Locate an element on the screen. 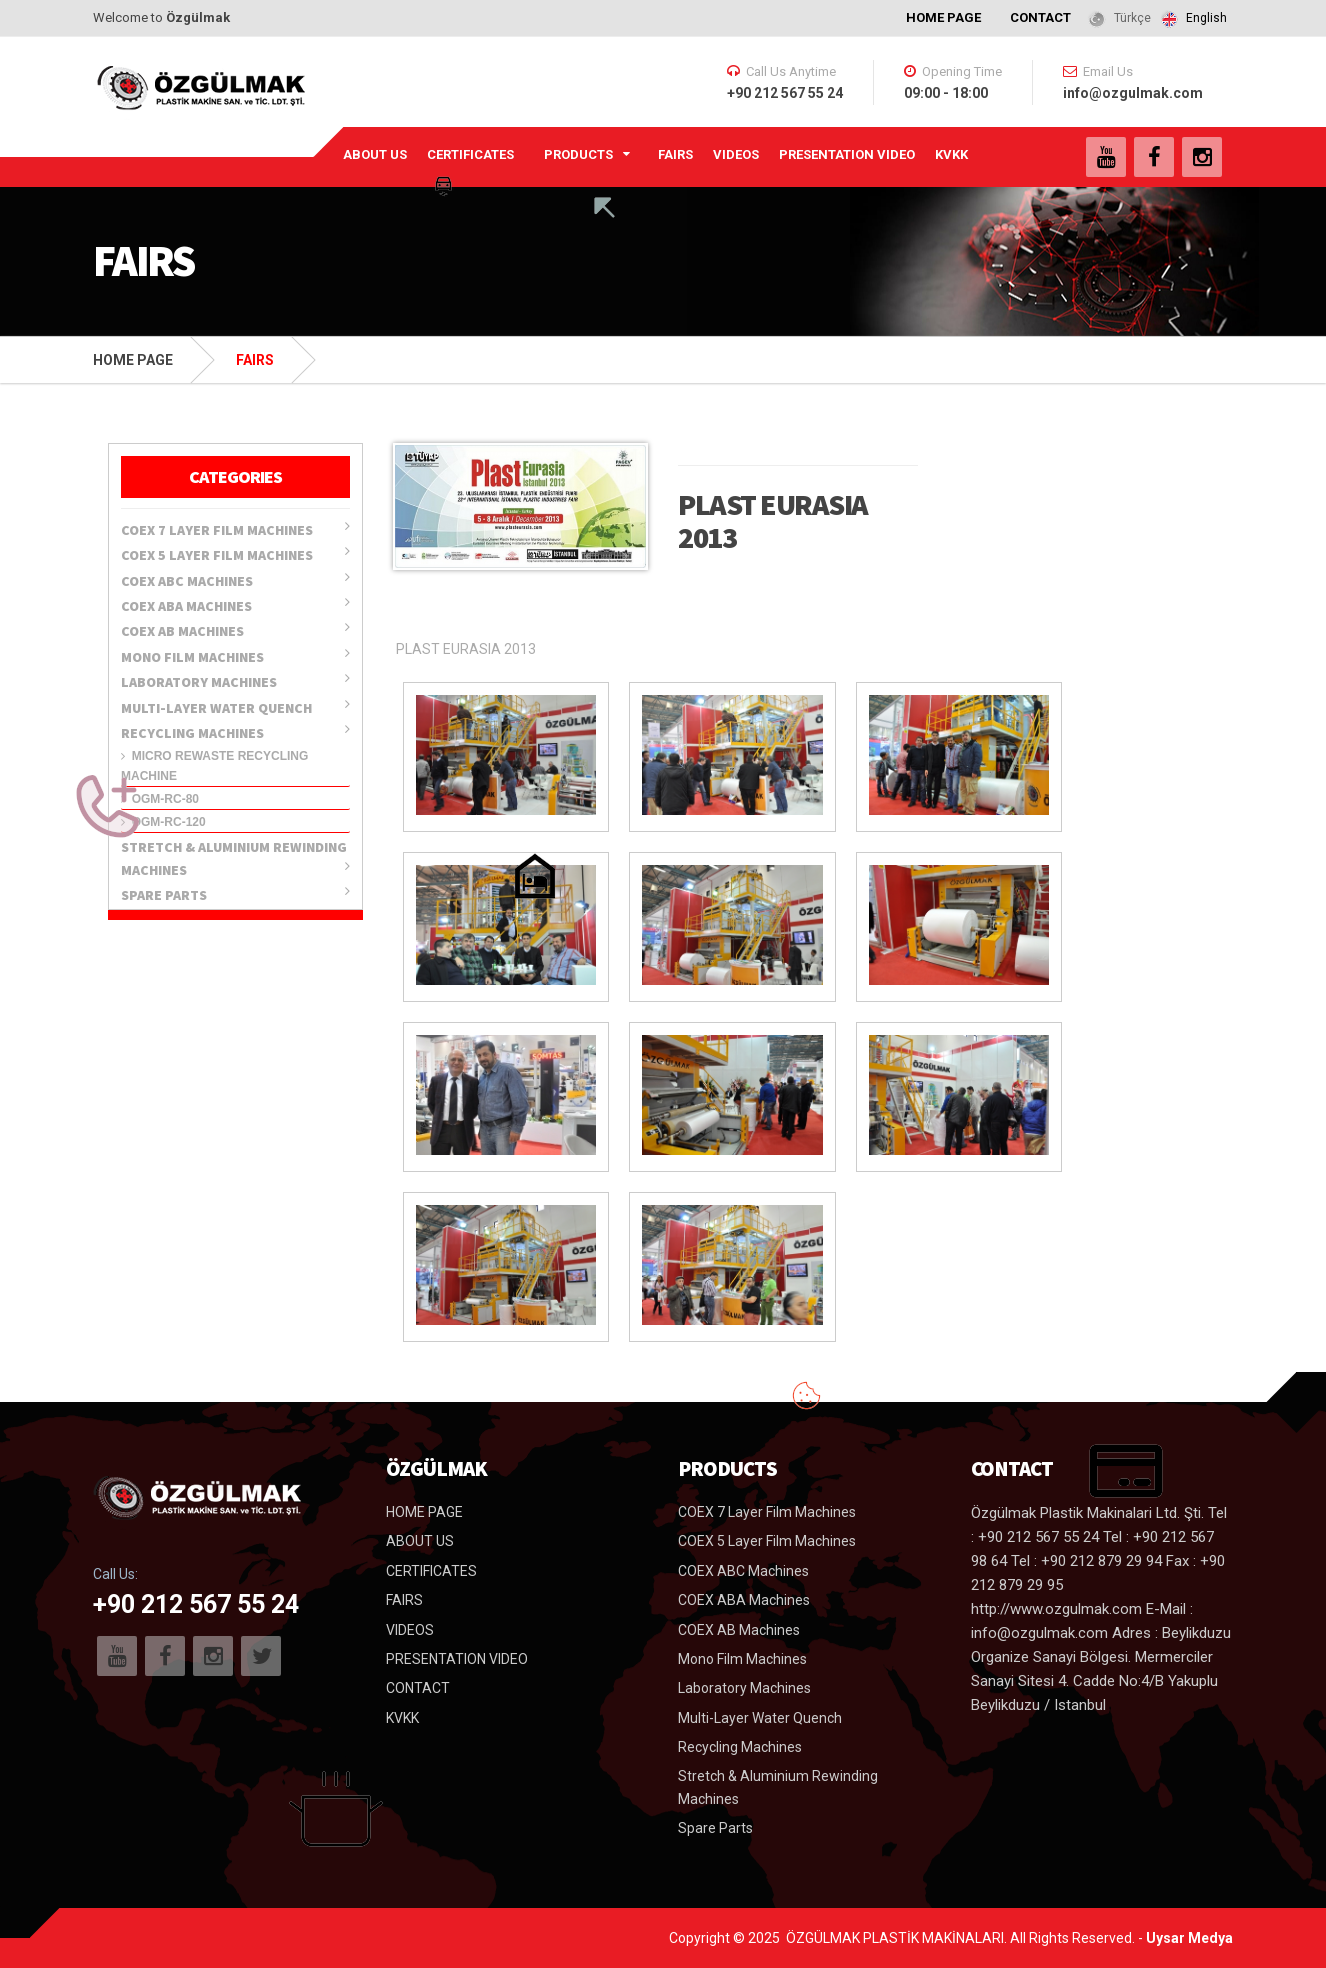 The width and height of the screenshot is (1326, 1968). manage cookie preferences and privacy settings is located at coordinates (806, 1395).